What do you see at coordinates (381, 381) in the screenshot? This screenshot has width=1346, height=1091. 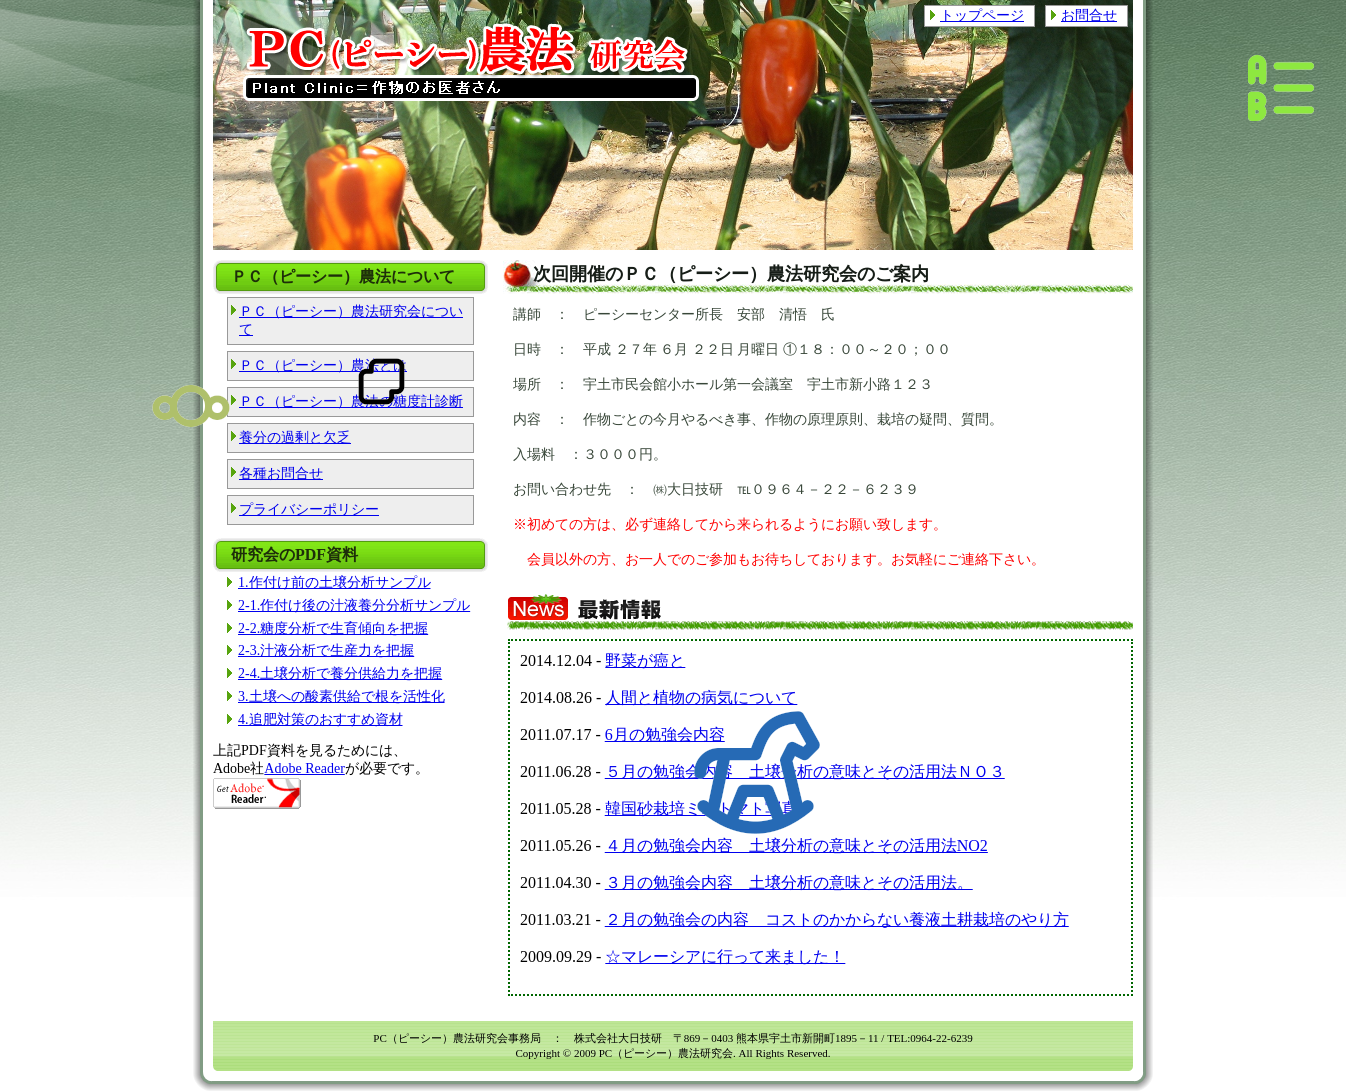 I see `combine or merge selected layers` at bounding box center [381, 381].